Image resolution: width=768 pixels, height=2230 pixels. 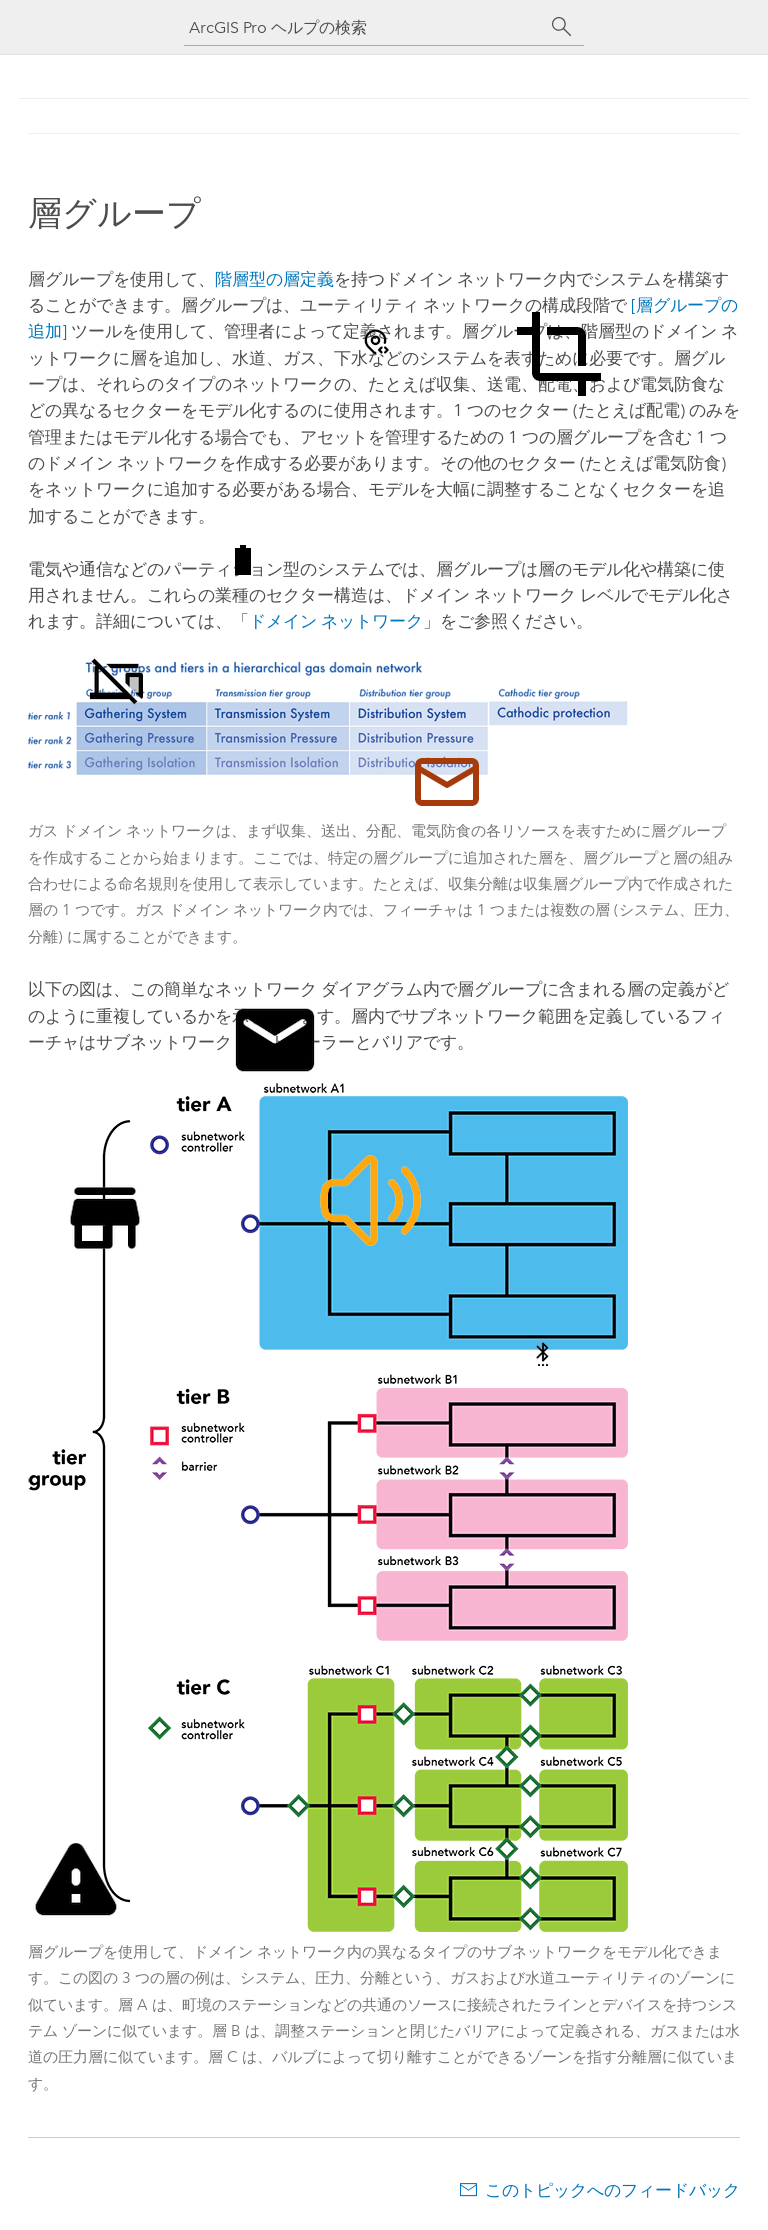 What do you see at coordinates (370, 1200) in the screenshot?
I see `adjust volume or sound settings` at bounding box center [370, 1200].